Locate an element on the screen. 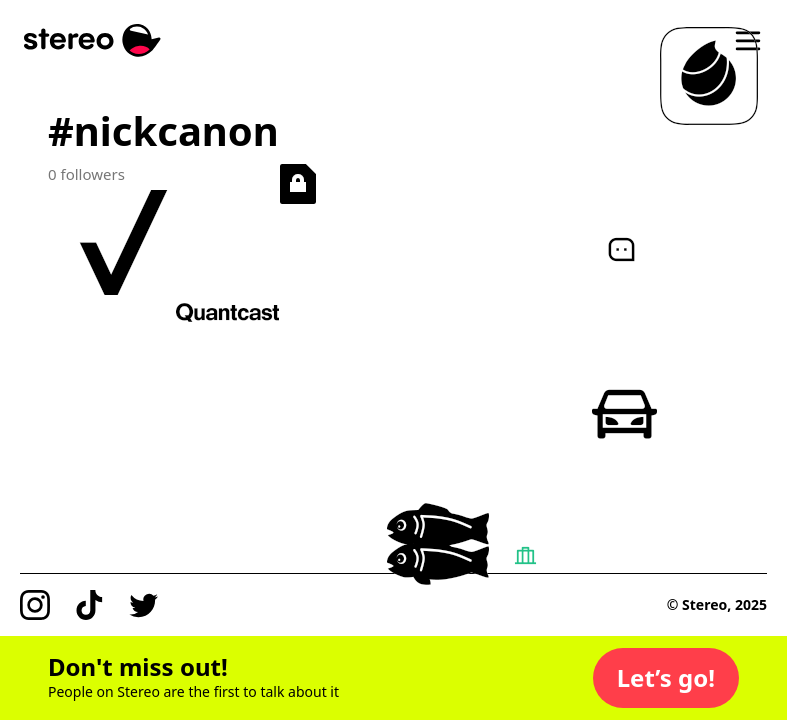 Image resolution: width=787 pixels, height=720 pixels. open glitch app or website is located at coordinates (438, 544).